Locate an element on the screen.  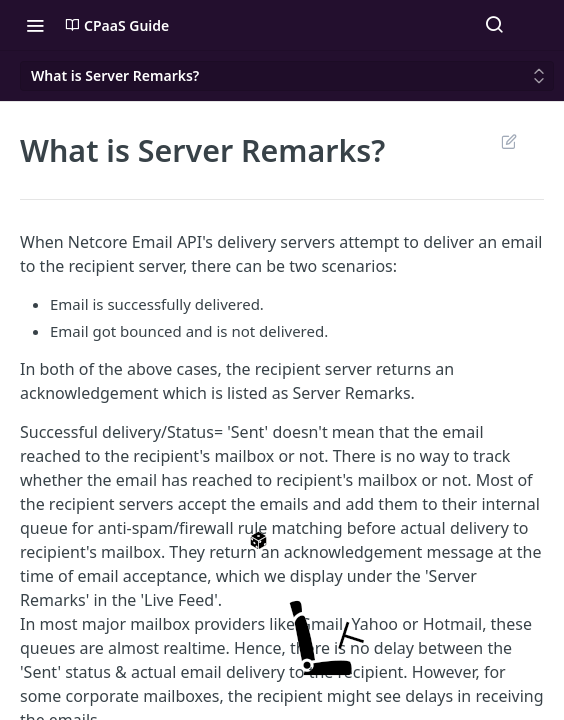
adjust vehicle seat position is located at coordinates (326, 638).